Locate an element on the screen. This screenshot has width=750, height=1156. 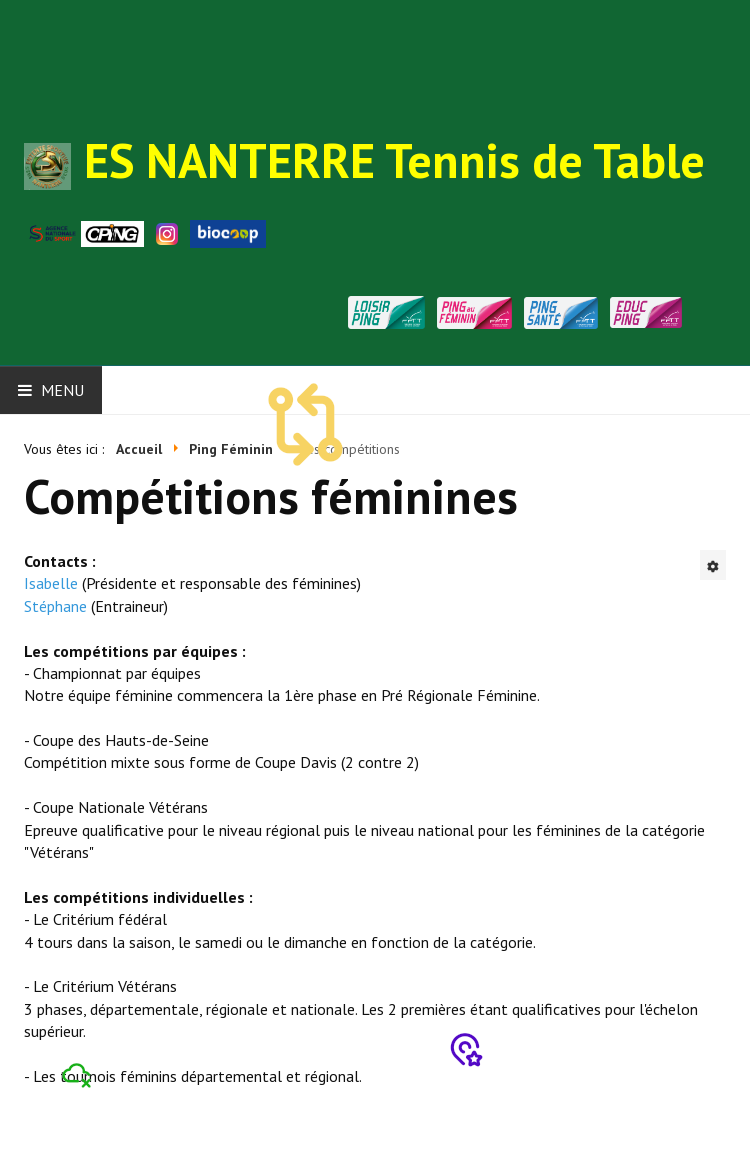
mark a location as favorite is located at coordinates (465, 1049).